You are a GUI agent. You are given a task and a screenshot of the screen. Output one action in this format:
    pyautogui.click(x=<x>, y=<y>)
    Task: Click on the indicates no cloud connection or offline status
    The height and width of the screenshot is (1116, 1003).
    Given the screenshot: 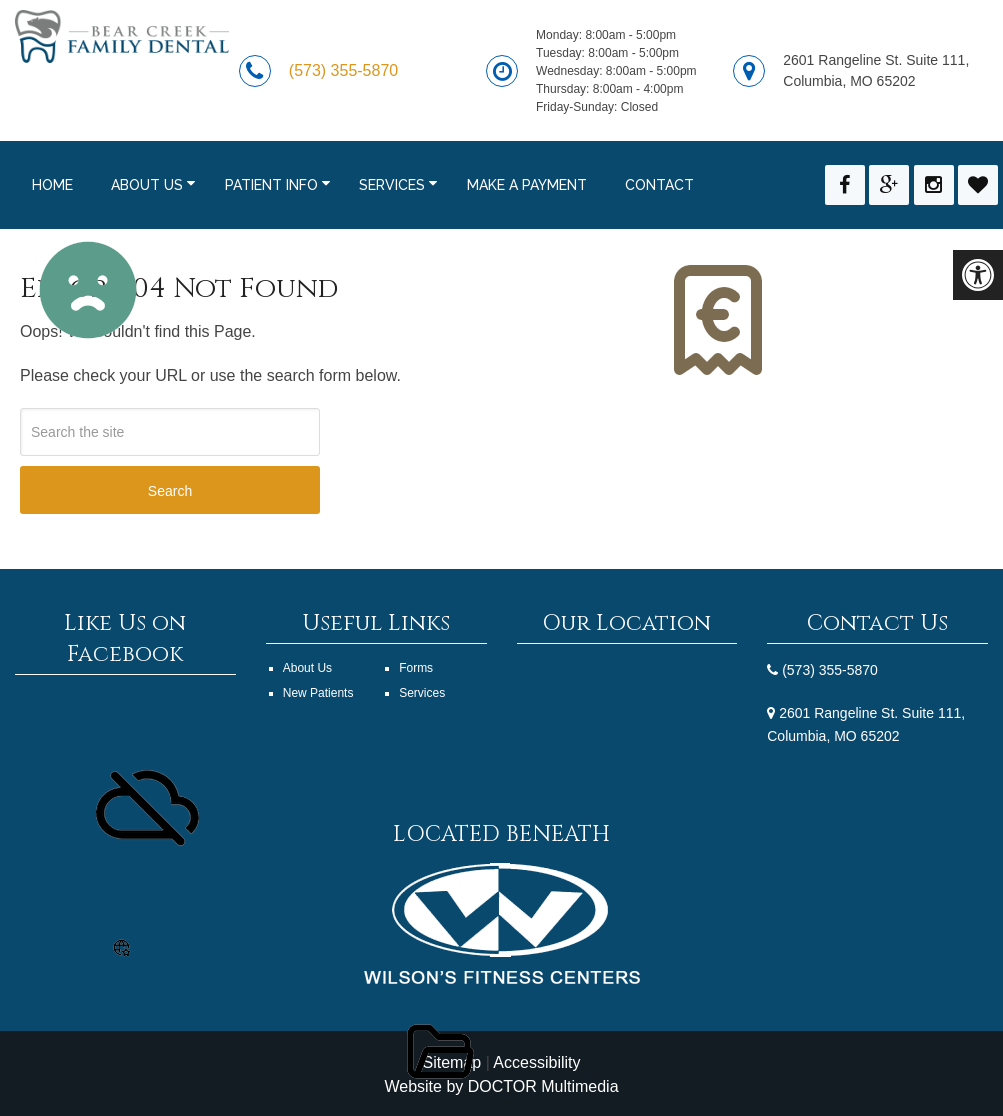 What is the action you would take?
    pyautogui.click(x=147, y=804)
    